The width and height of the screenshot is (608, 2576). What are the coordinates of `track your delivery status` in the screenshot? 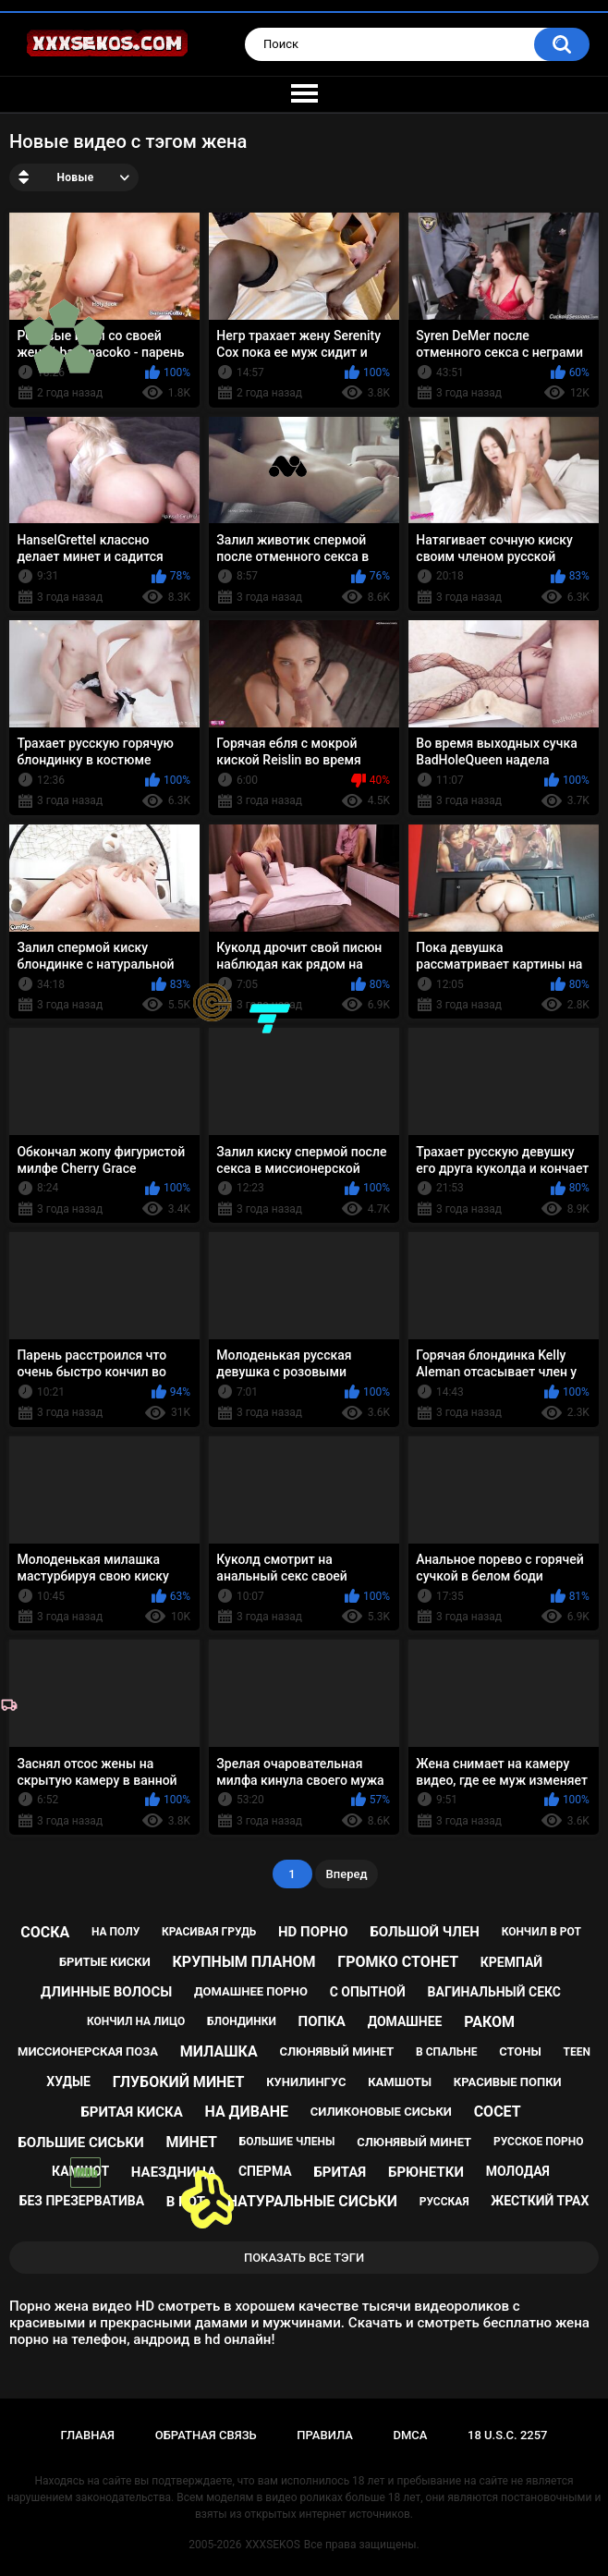 It's located at (9, 1704).